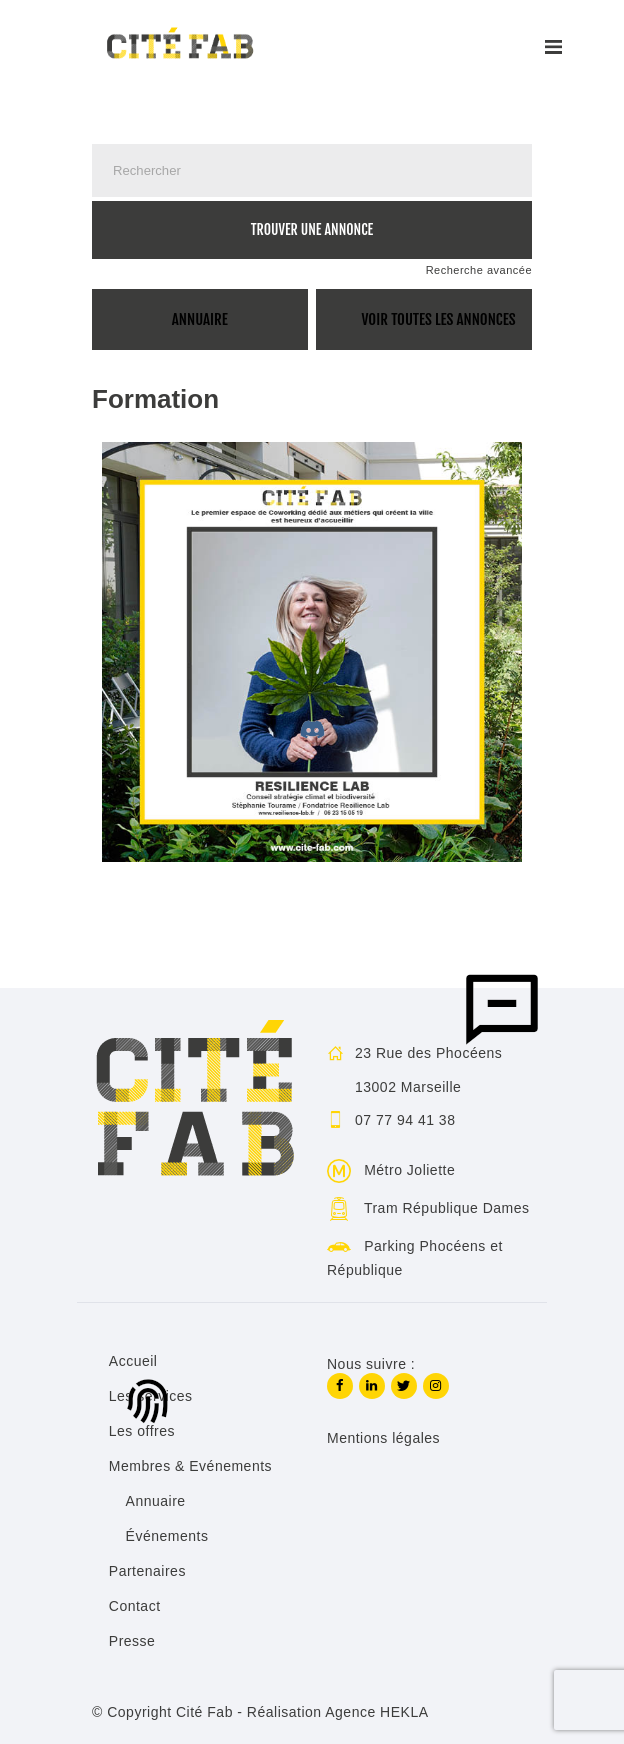 Image resolution: width=624 pixels, height=1744 pixels. Describe the element at coordinates (312, 729) in the screenshot. I see `open Discord app` at that location.